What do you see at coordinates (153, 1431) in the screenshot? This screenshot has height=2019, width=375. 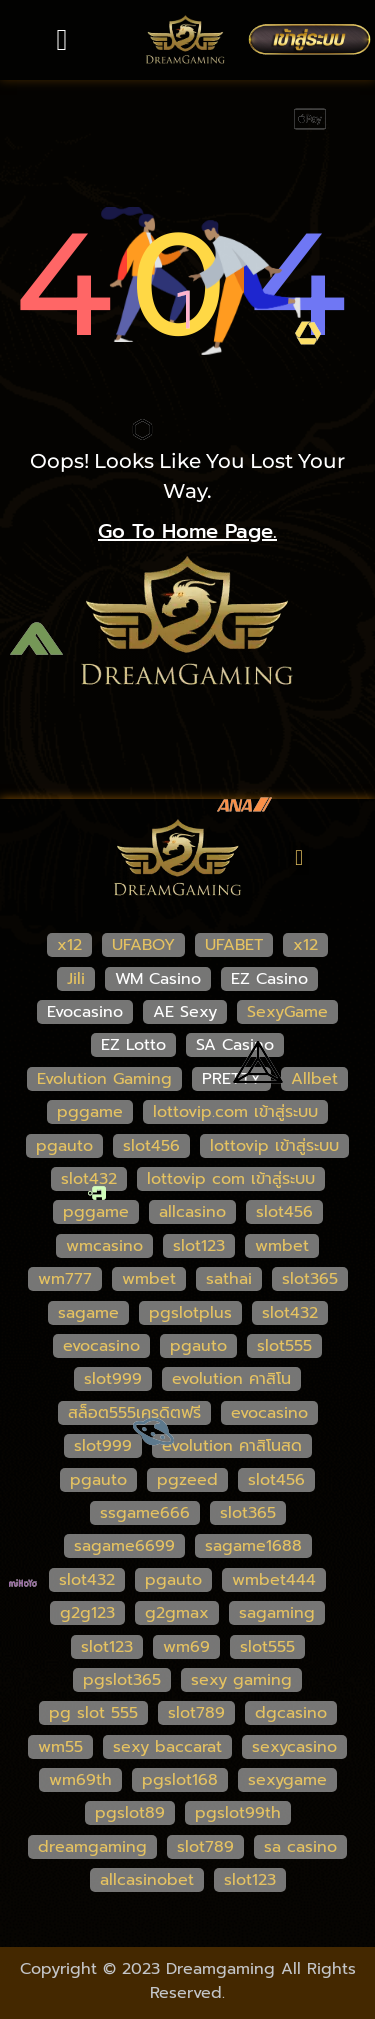 I see `open hoppscotch api testing tool` at bounding box center [153, 1431].